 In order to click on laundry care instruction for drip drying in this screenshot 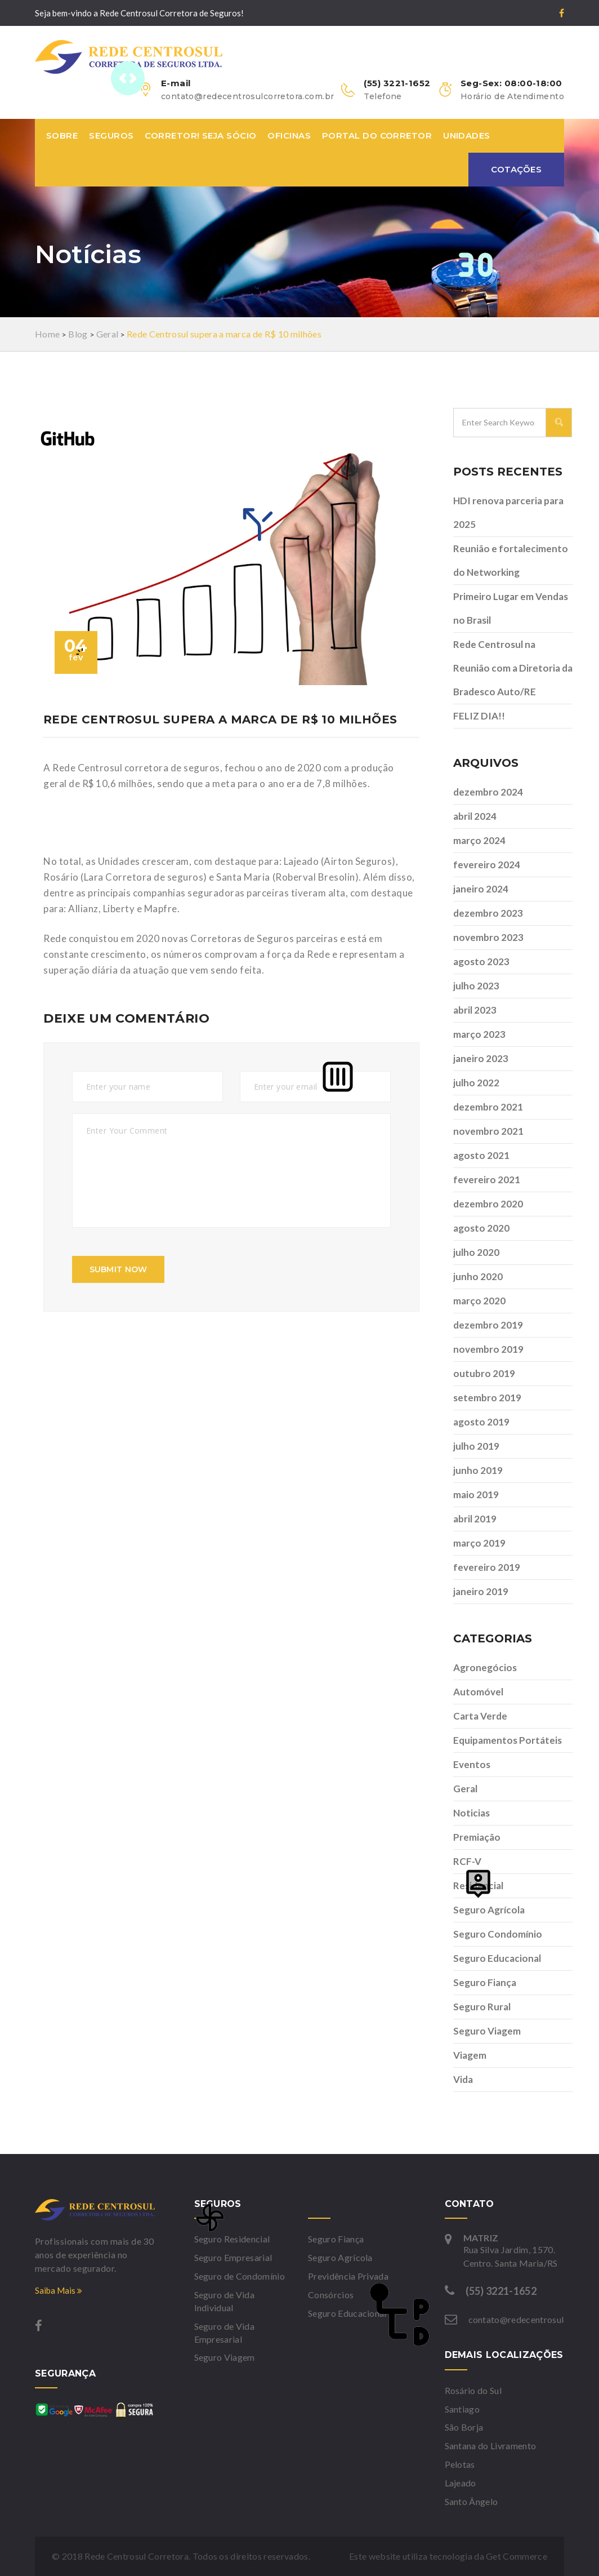, I will do `click(338, 1077)`.